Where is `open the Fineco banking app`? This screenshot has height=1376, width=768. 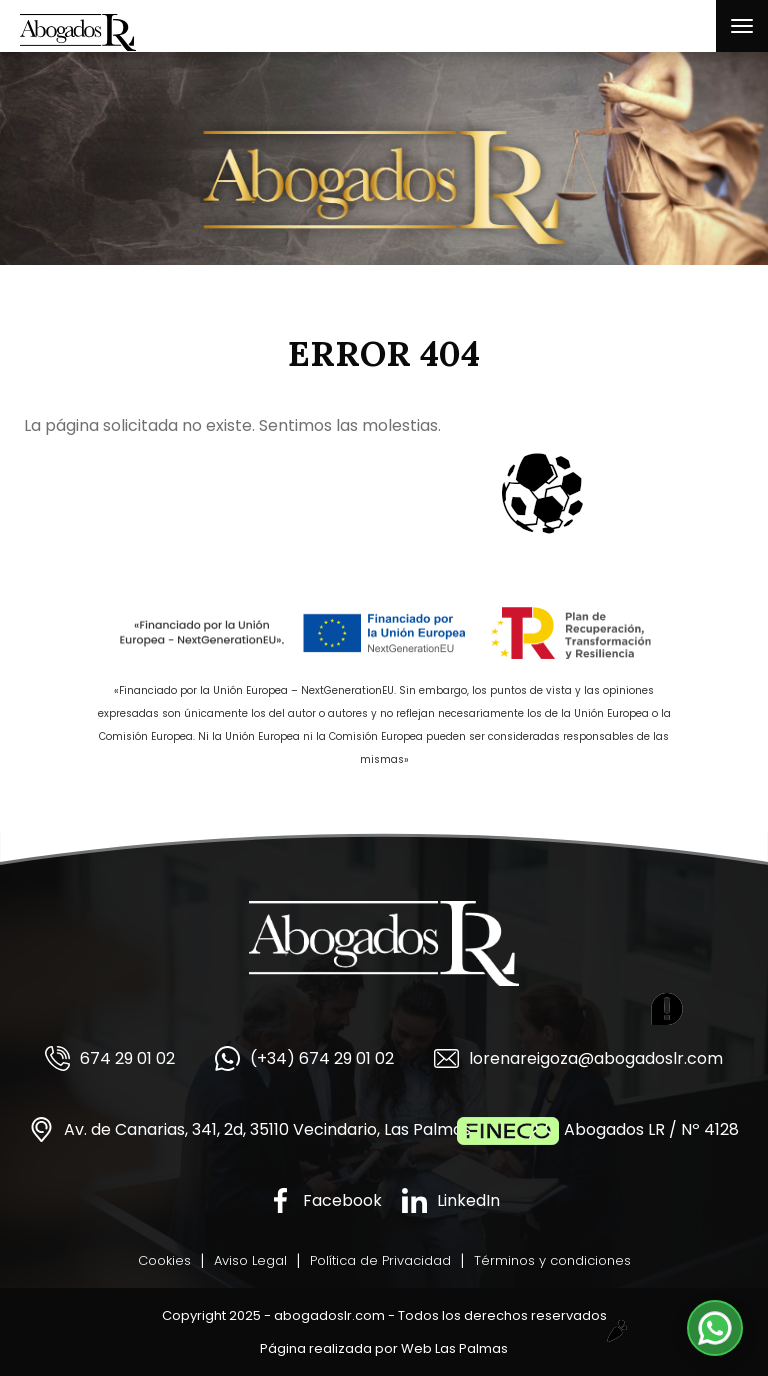 open the Fineco banking app is located at coordinates (508, 1131).